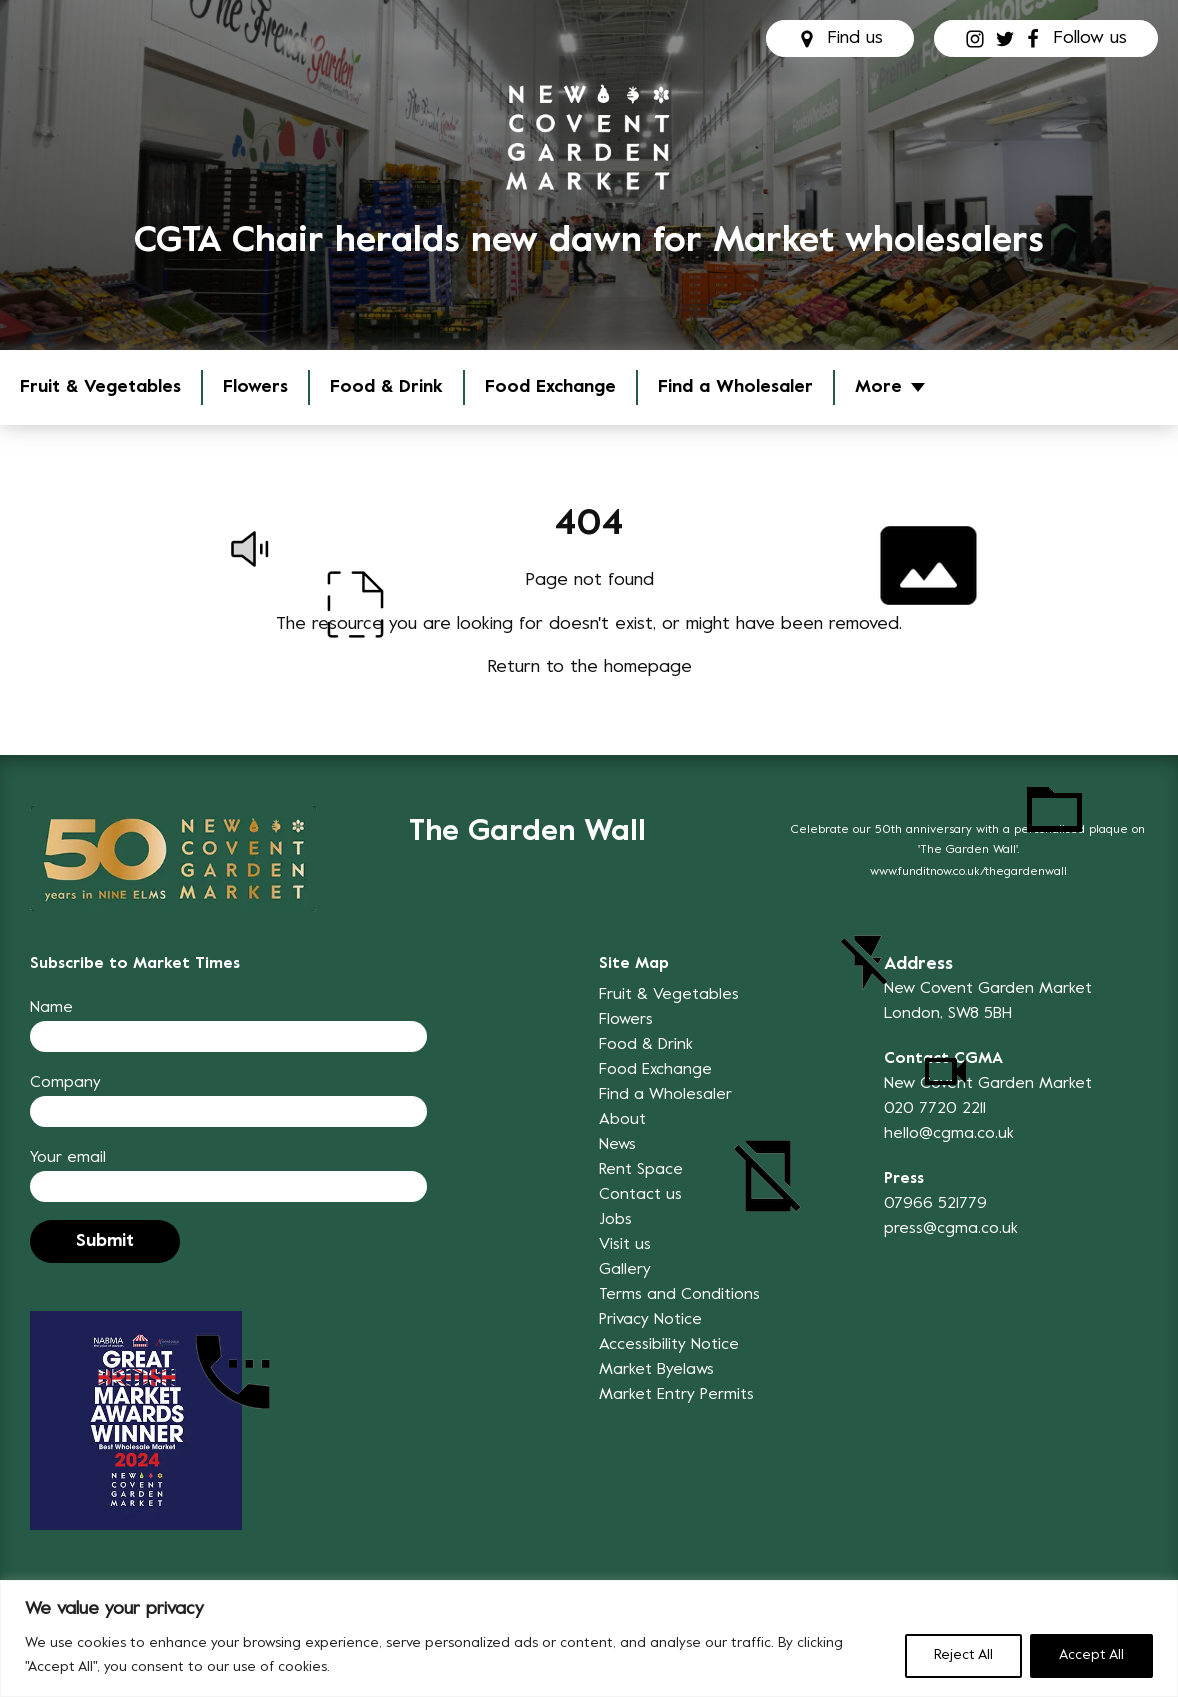 This screenshot has height=1697, width=1178. I want to click on start a video call, so click(945, 1071).